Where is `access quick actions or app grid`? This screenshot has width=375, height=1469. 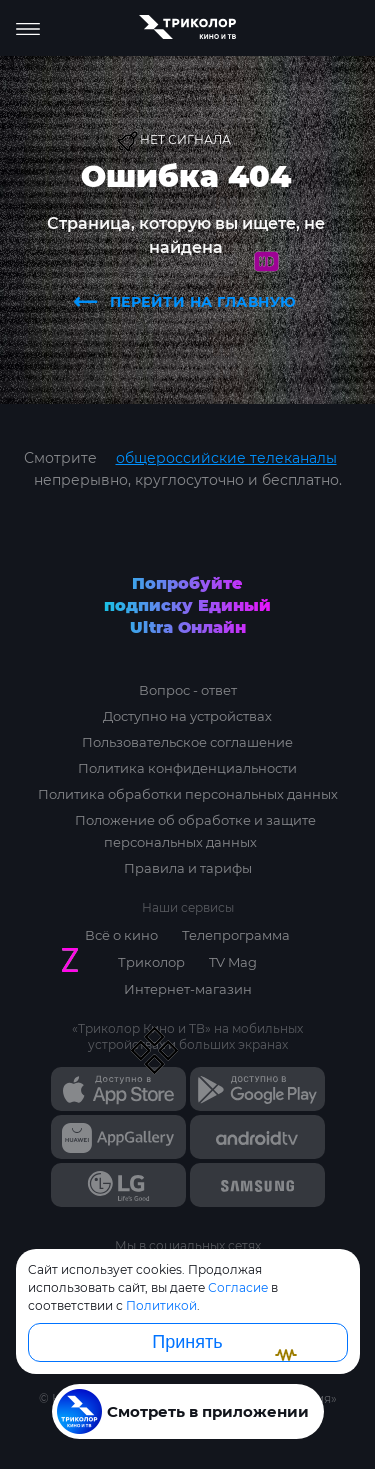 access quick actions or app grid is located at coordinates (154, 1050).